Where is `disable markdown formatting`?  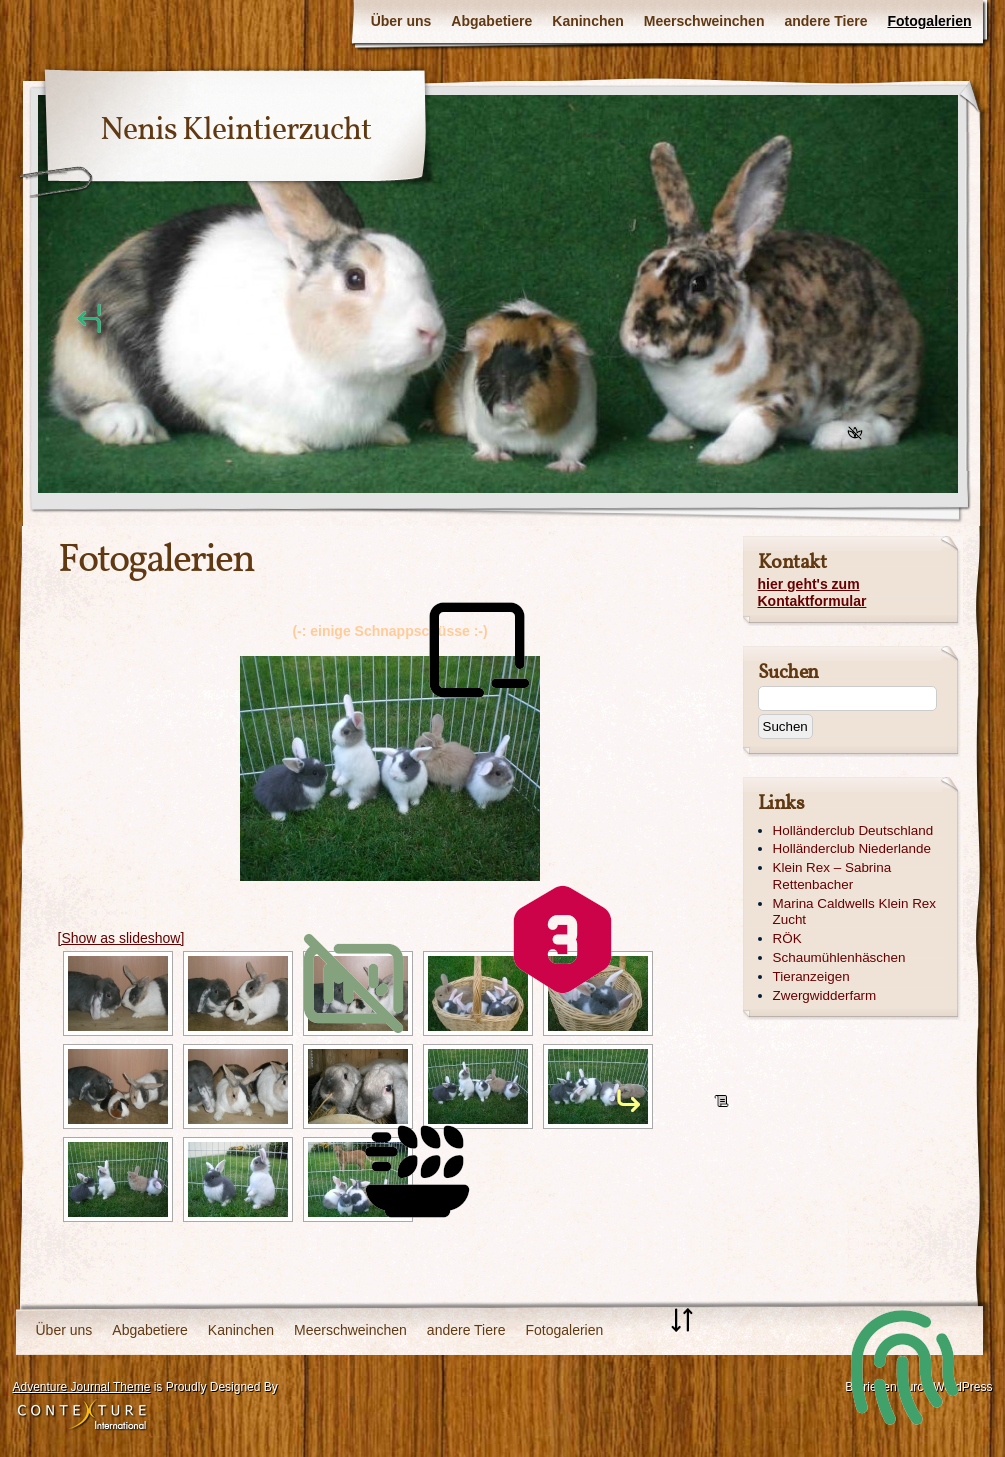 disable markdown formatting is located at coordinates (353, 983).